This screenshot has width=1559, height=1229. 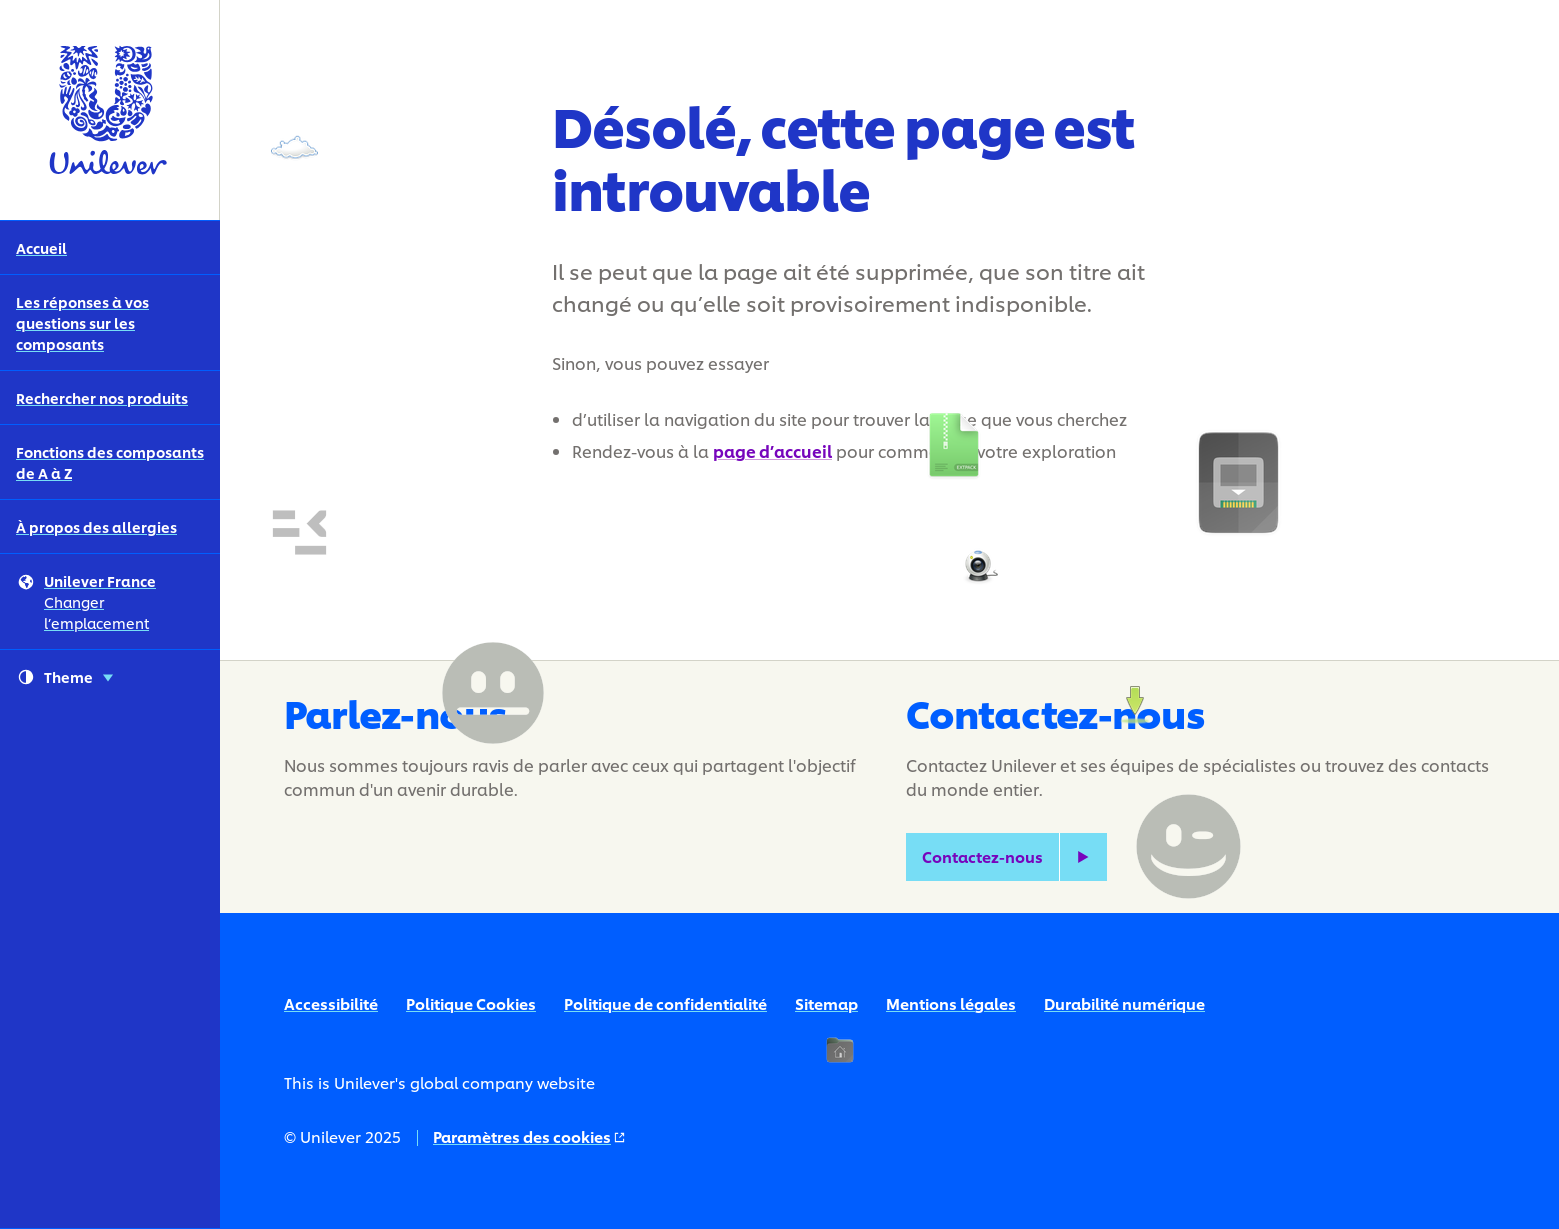 What do you see at coordinates (840, 1050) in the screenshot?
I see `access your home folder` at bounding box center [840, 1050].